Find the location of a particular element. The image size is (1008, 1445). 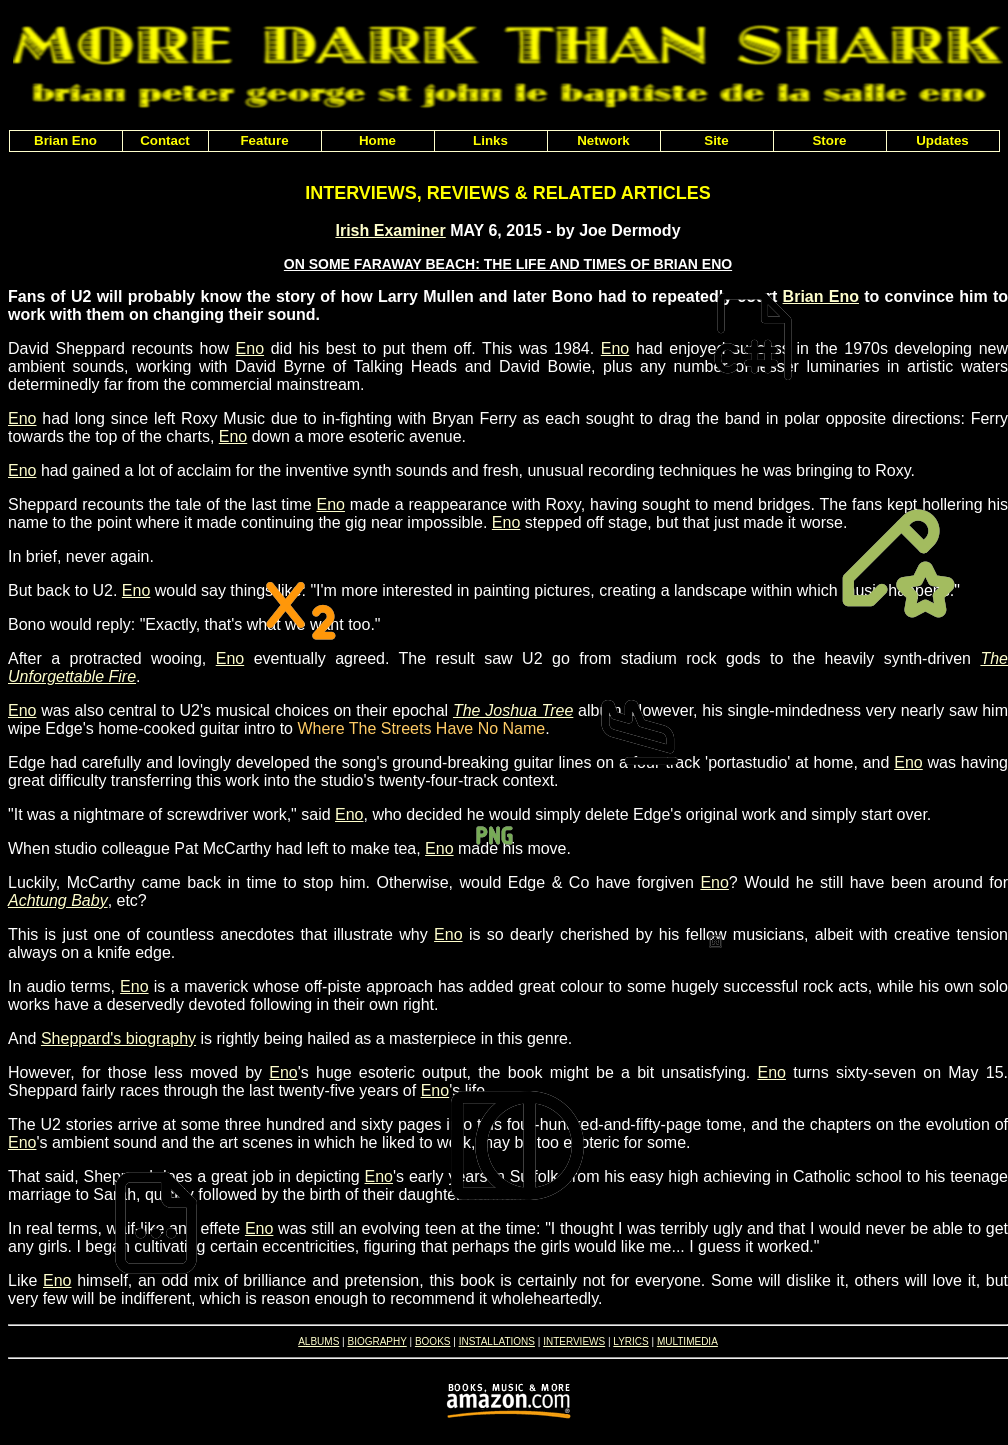

indicates flight arrival status is located at coordinates (636, 732).